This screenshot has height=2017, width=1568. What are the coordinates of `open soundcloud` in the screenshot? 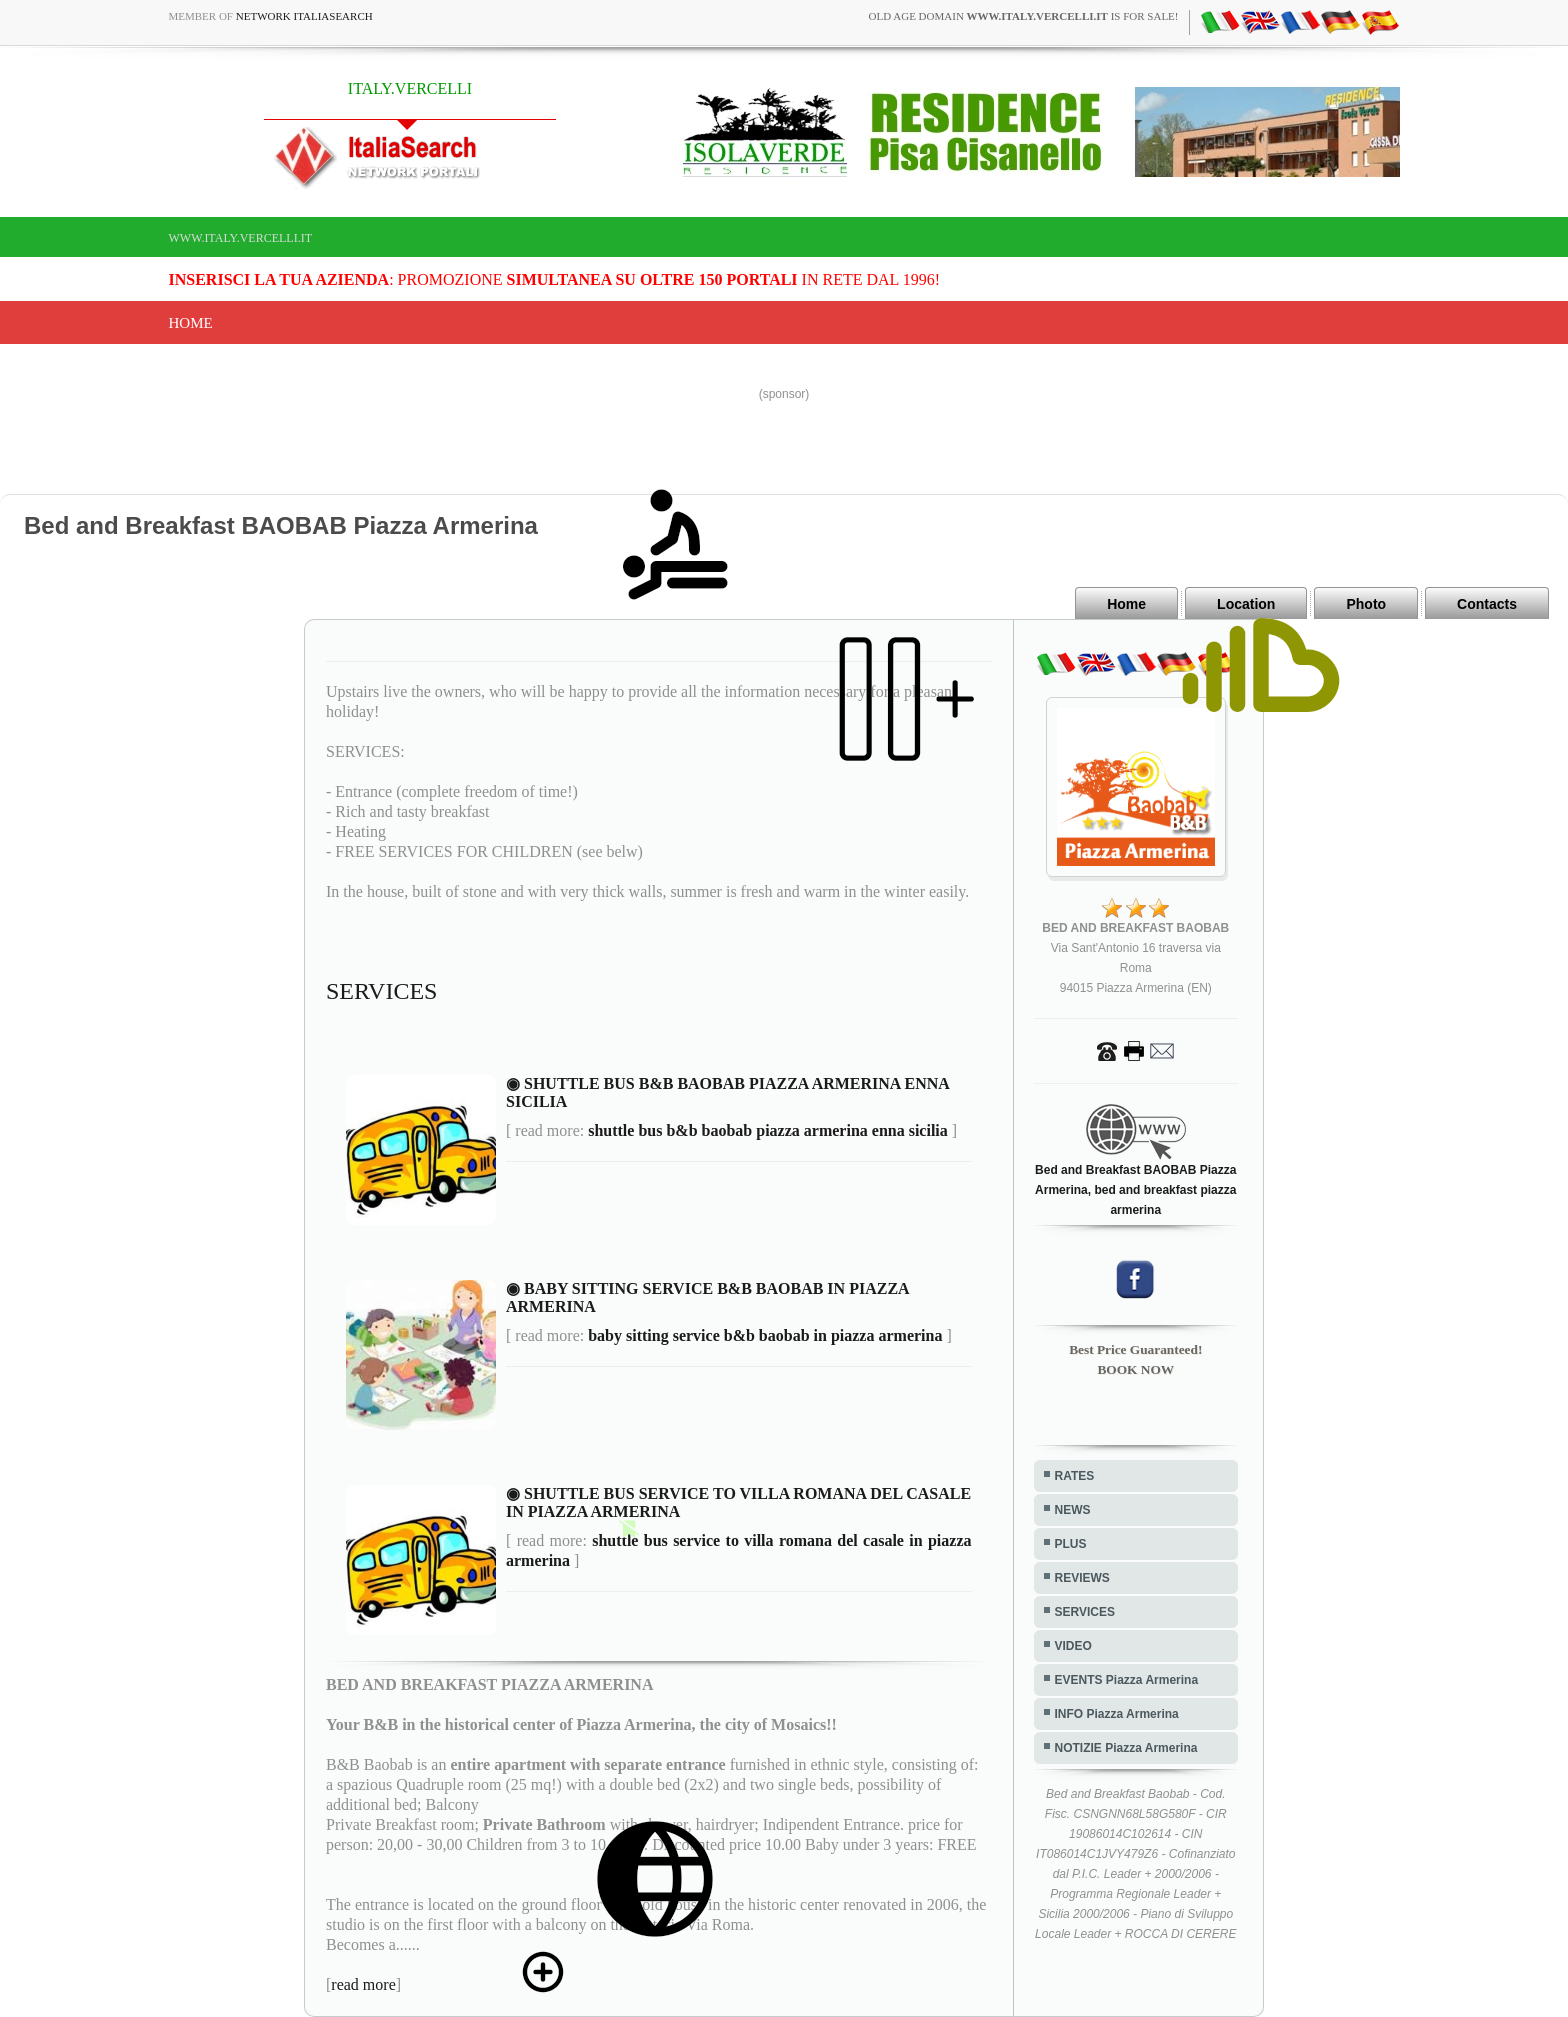 It's located at (1261, 665).